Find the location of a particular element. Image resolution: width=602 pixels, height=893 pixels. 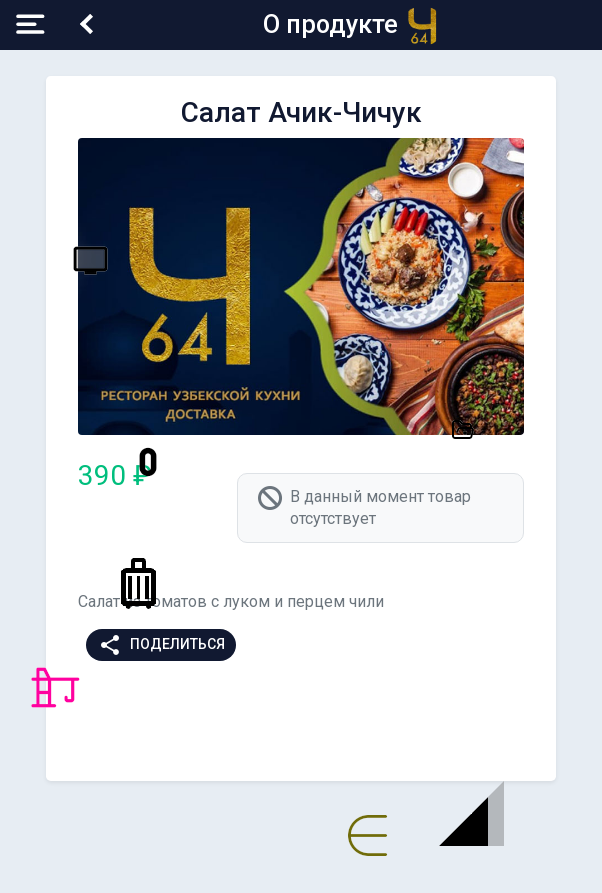

indicates an open folder with new or unread content is located at coordinates (463, 430).